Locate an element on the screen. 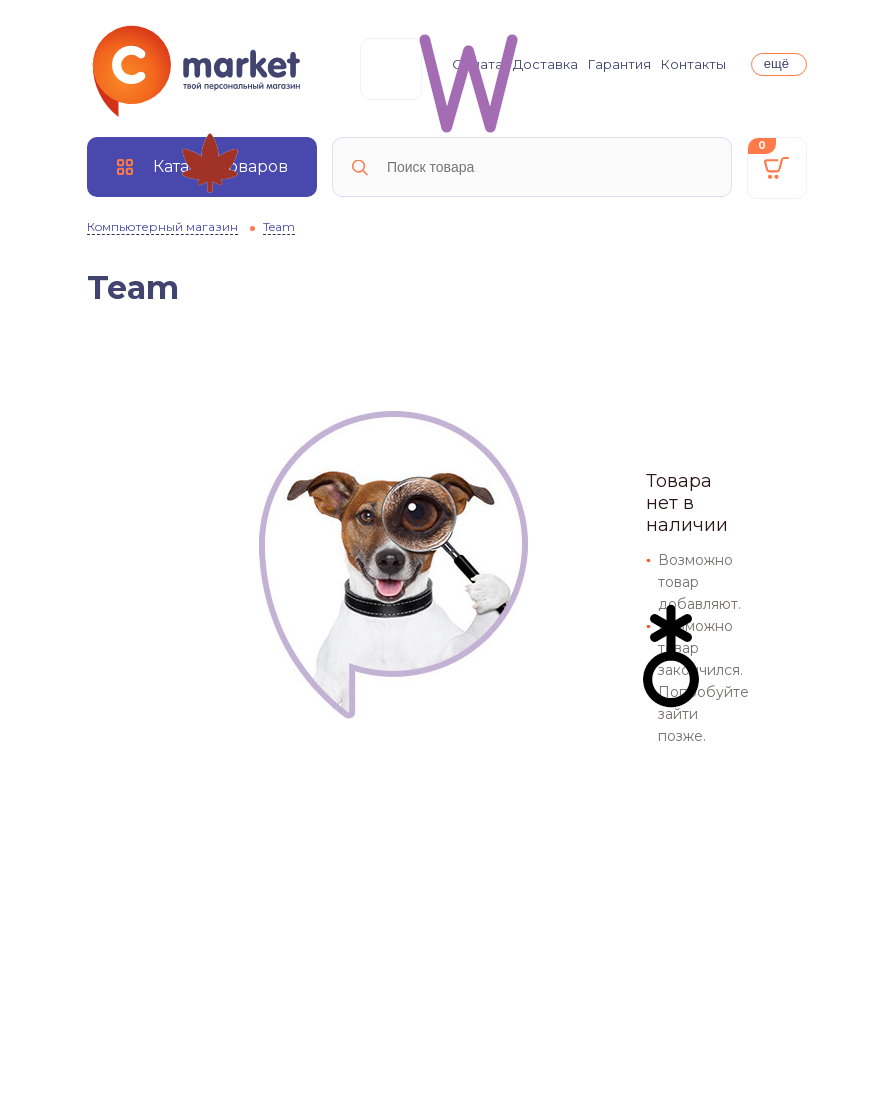  indicates items or options starting with the letter W is located at coordinates (468, 83).